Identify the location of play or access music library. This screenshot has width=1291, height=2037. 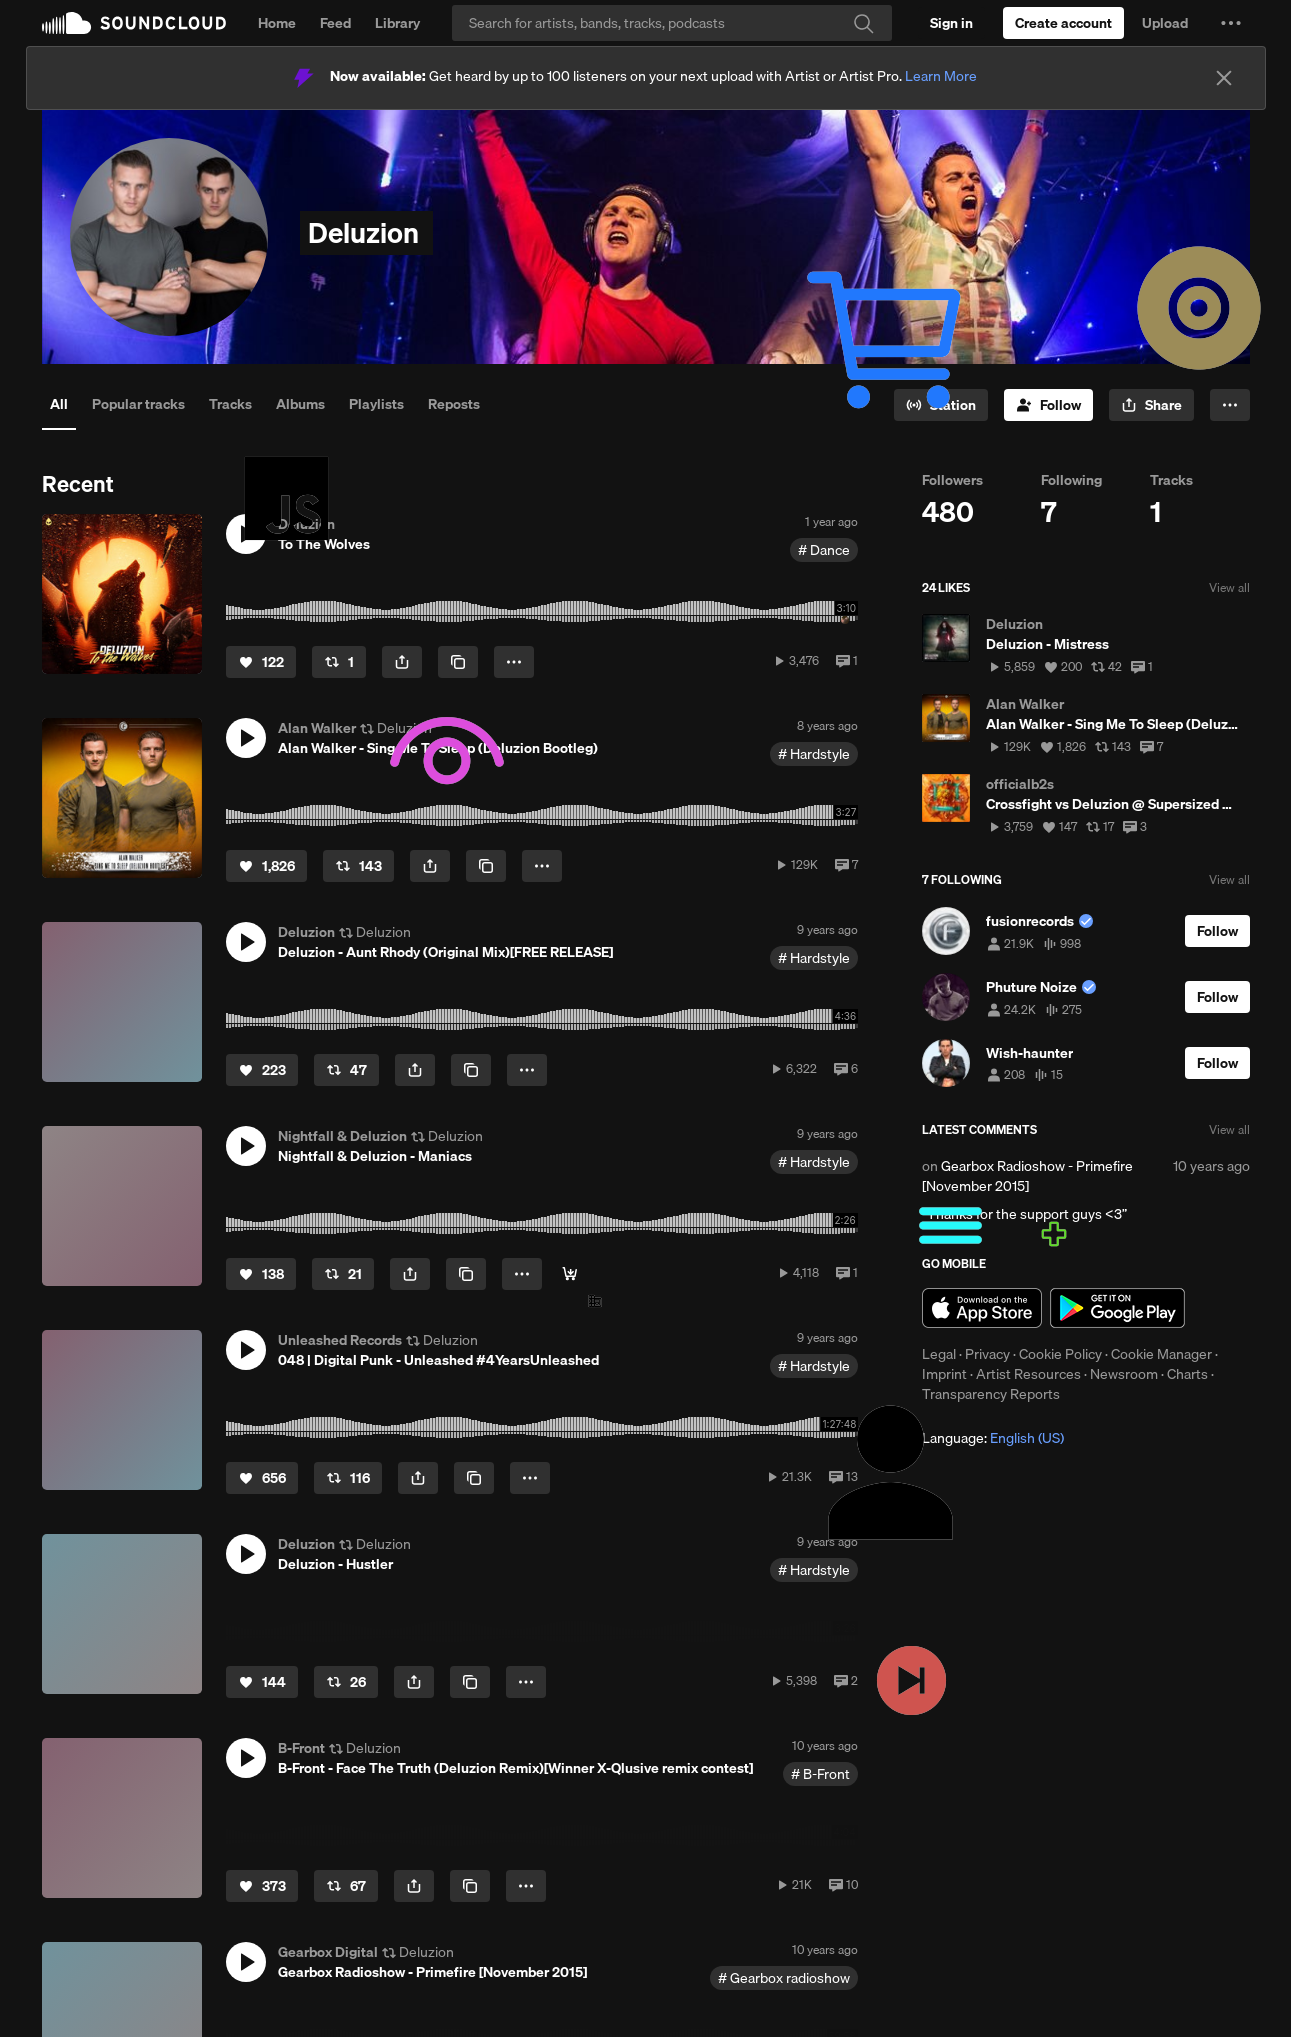
(1199, 308).